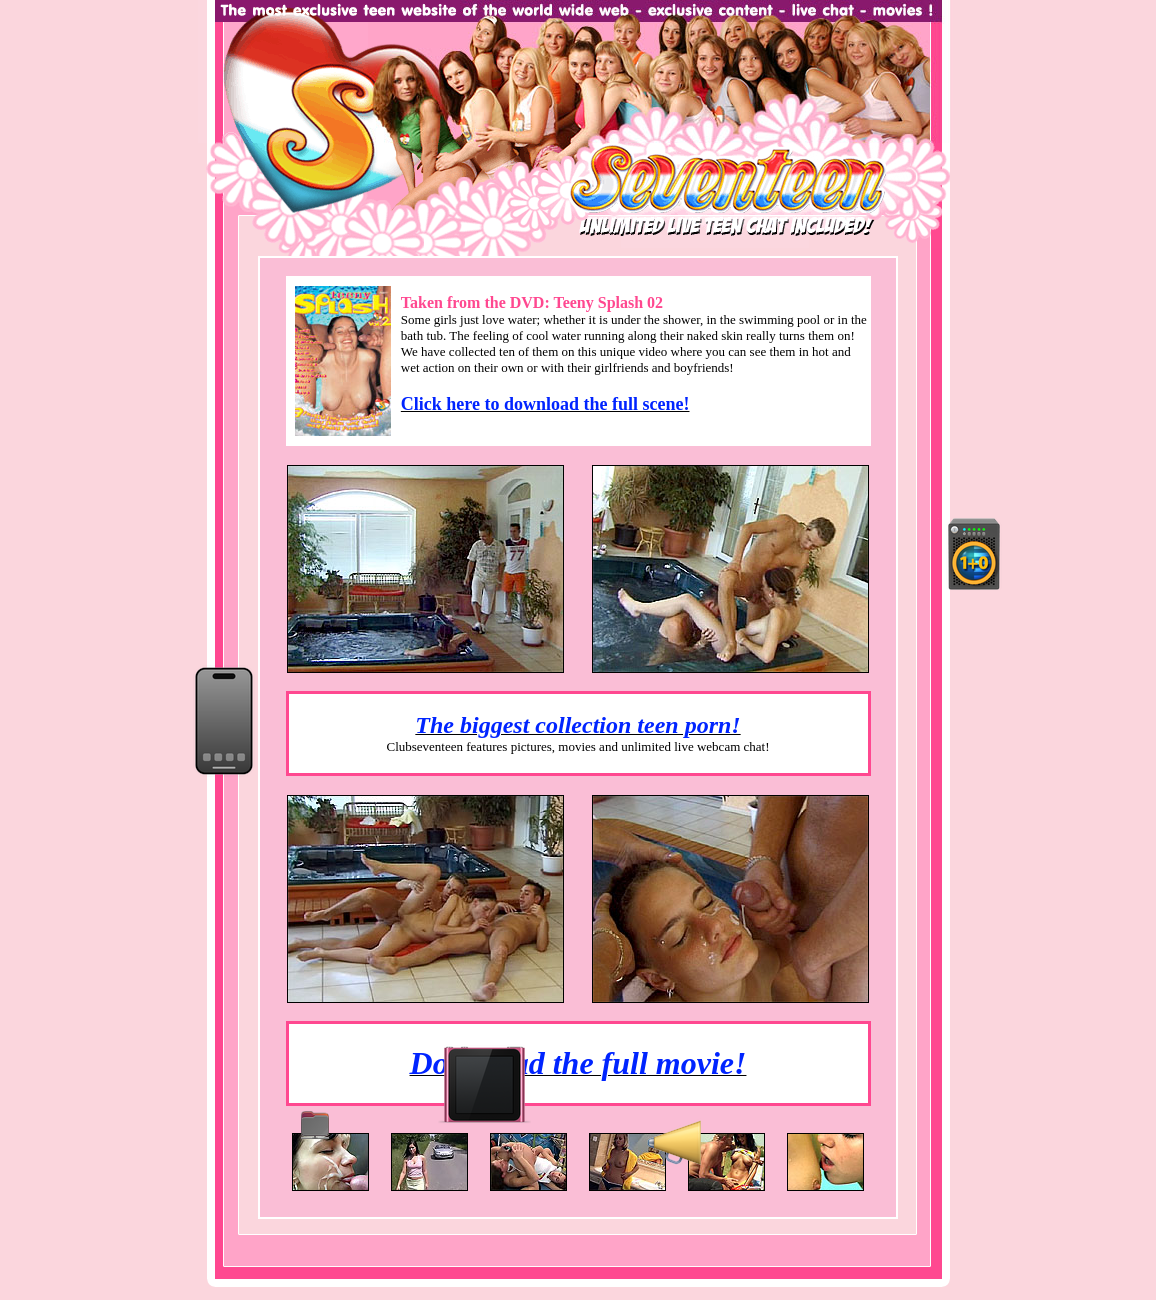 This screenshot has width=1156, height=1300. Describe the element at coordinates (484, 1084) in the screenshot. I see `iPod nano device in pink` at that location.